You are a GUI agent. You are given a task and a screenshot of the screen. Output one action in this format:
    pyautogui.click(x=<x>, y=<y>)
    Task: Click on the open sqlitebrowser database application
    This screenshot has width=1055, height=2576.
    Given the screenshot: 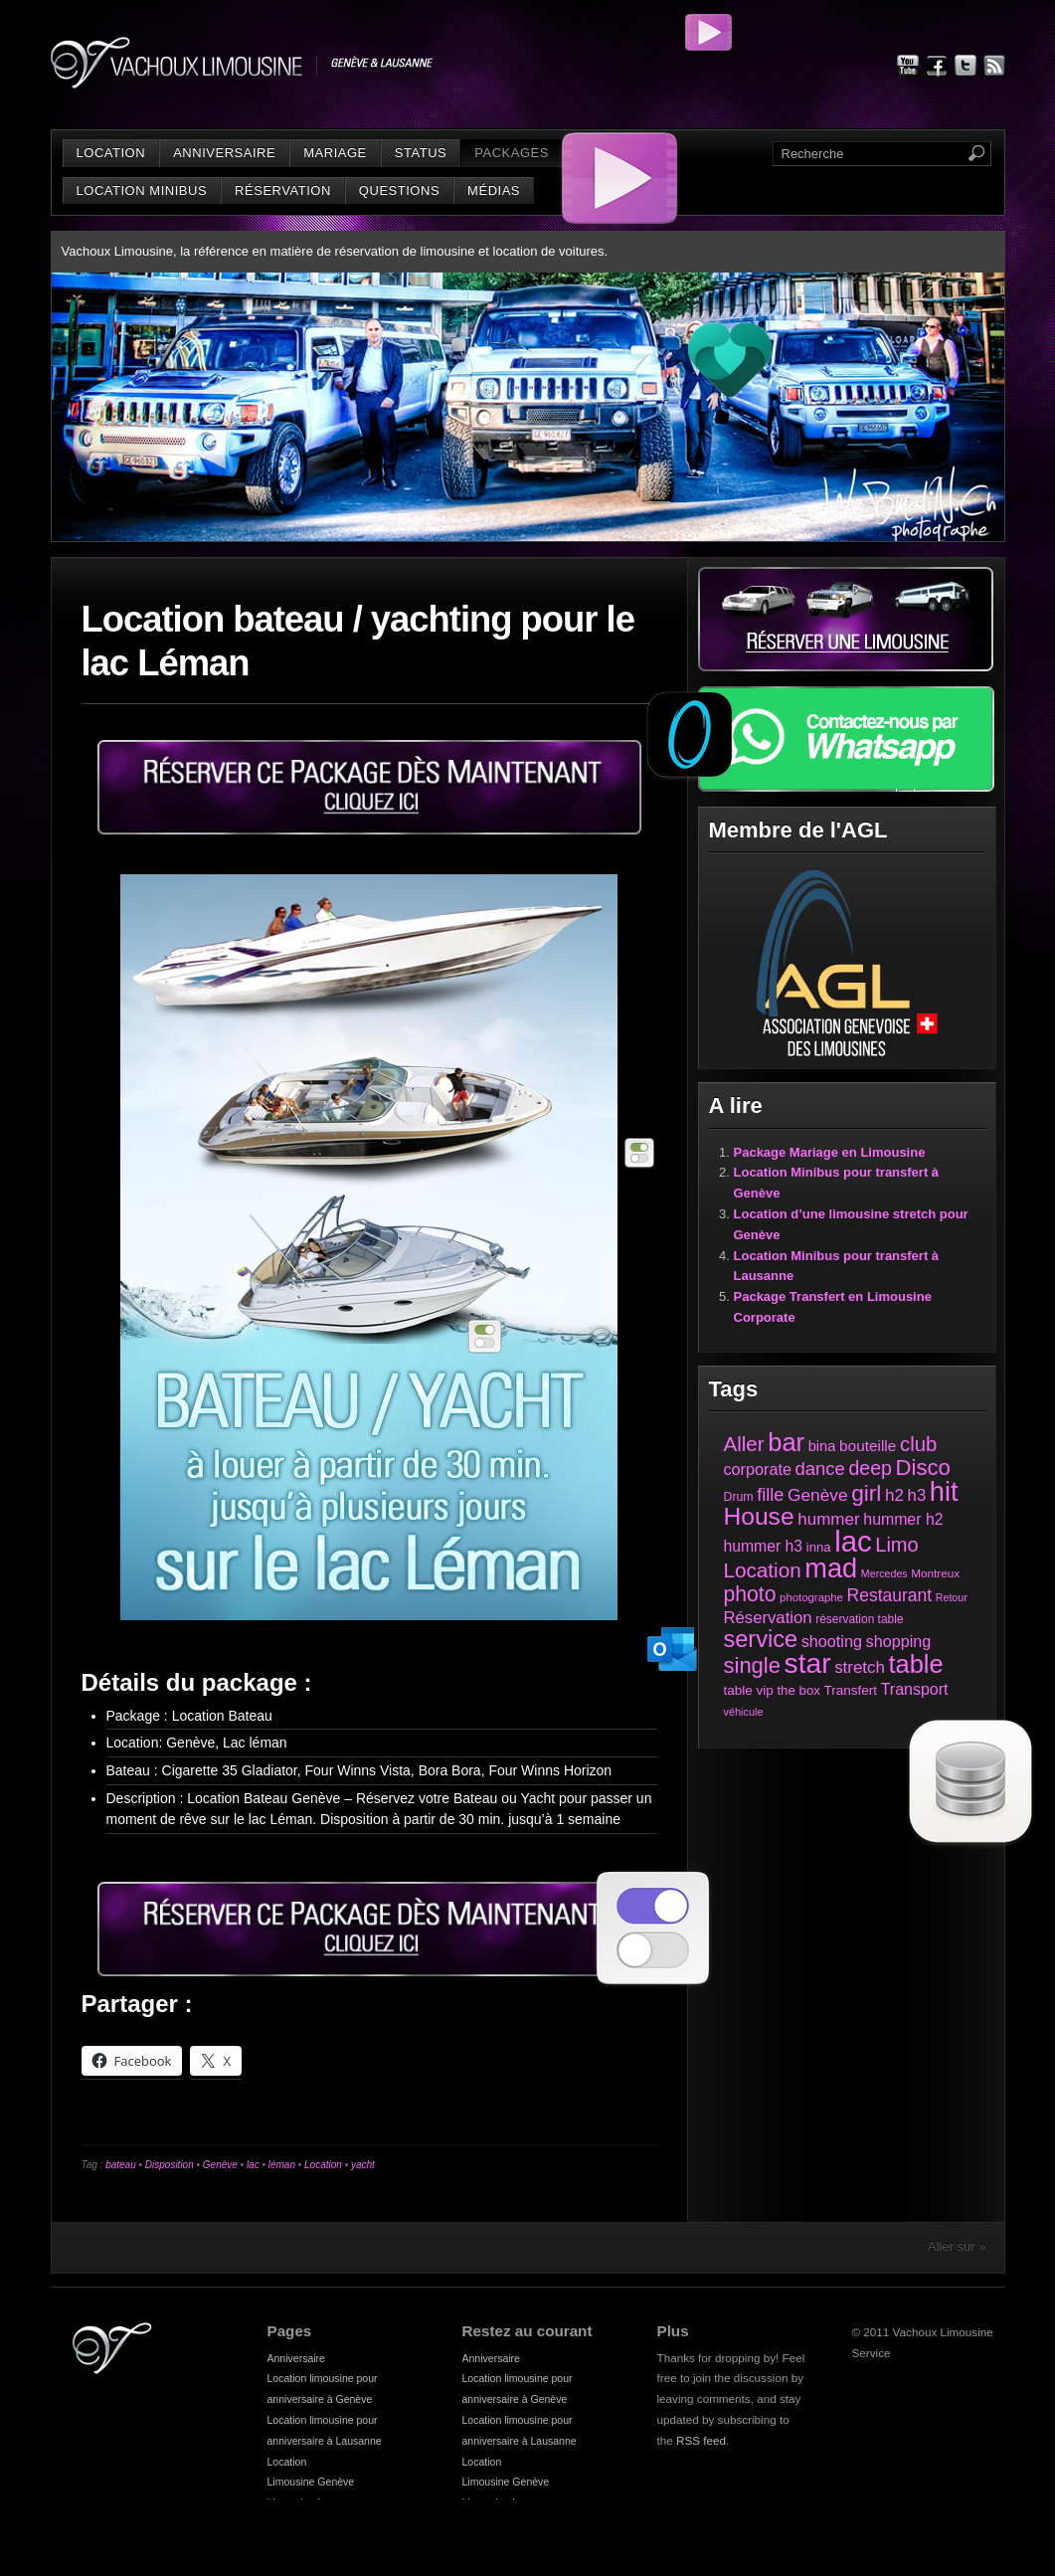 What is the action you would take?
    pyautogui.click(x=970, y=1781)
    